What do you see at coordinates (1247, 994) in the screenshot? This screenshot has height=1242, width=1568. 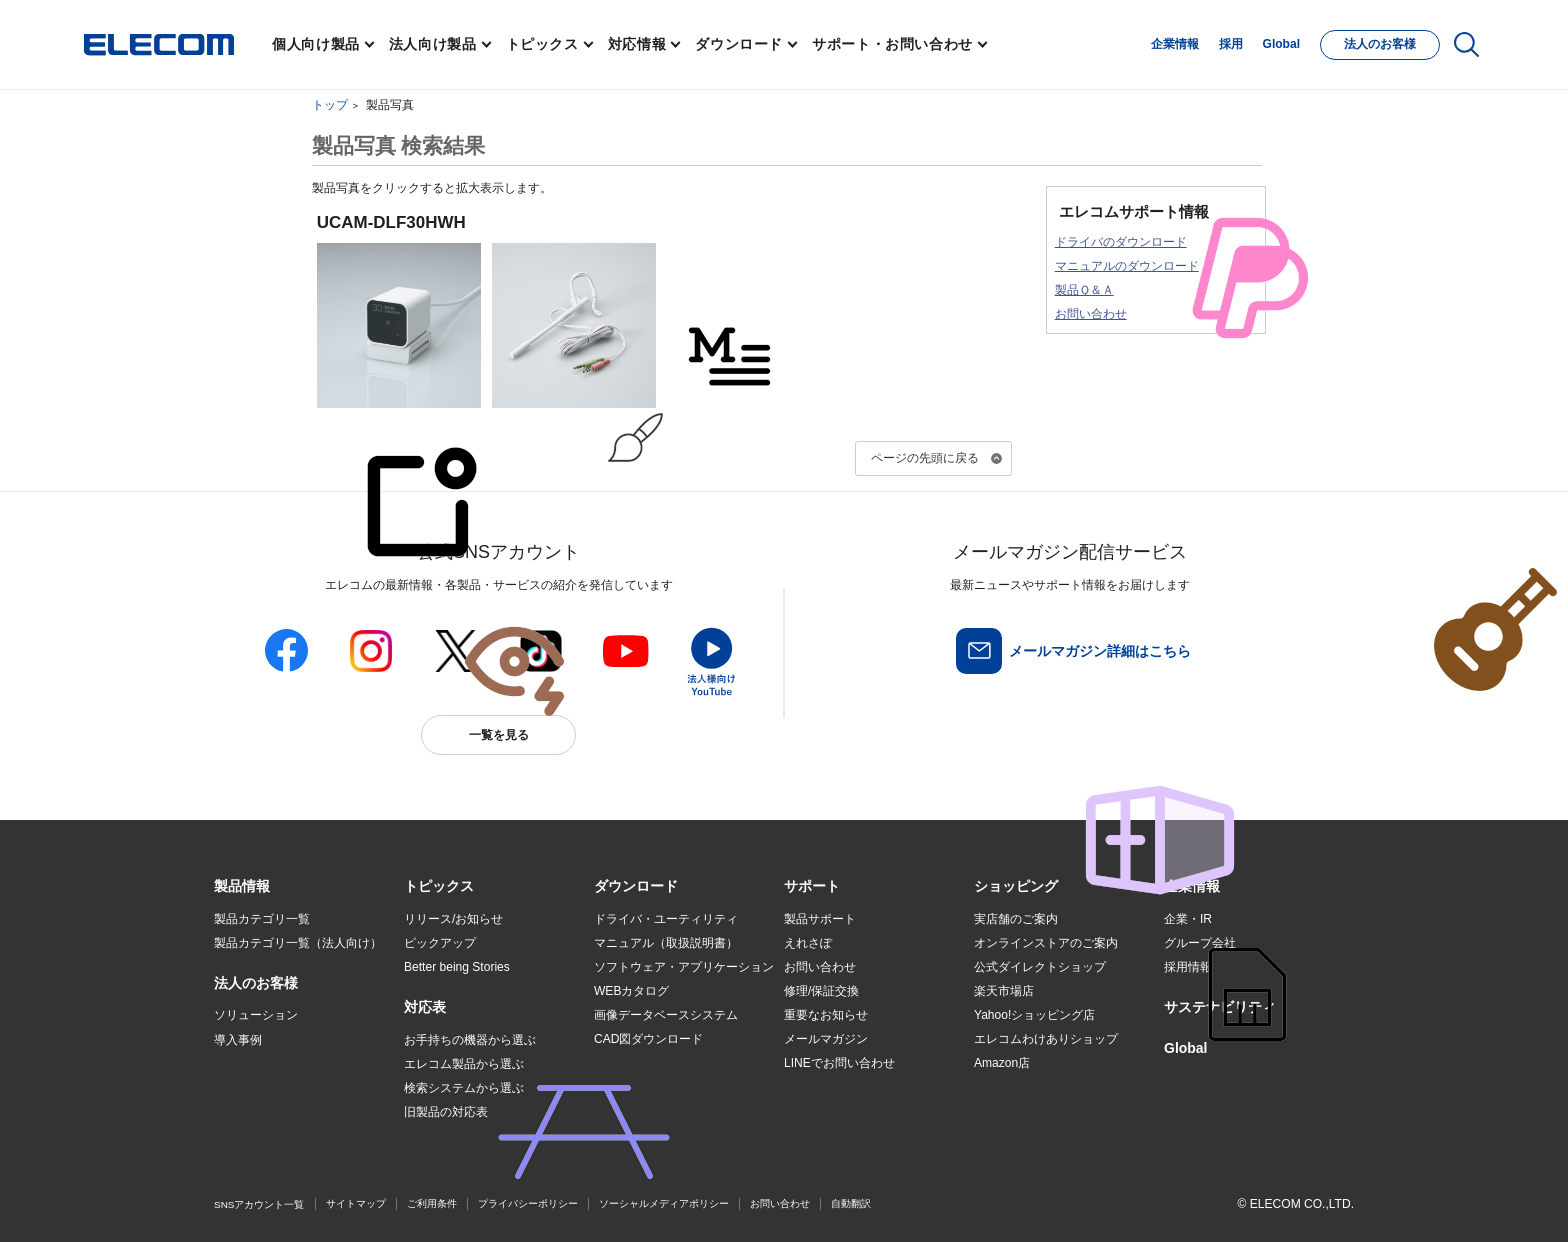 I see `manage sim card settings` at bounding box center [1247, 994].